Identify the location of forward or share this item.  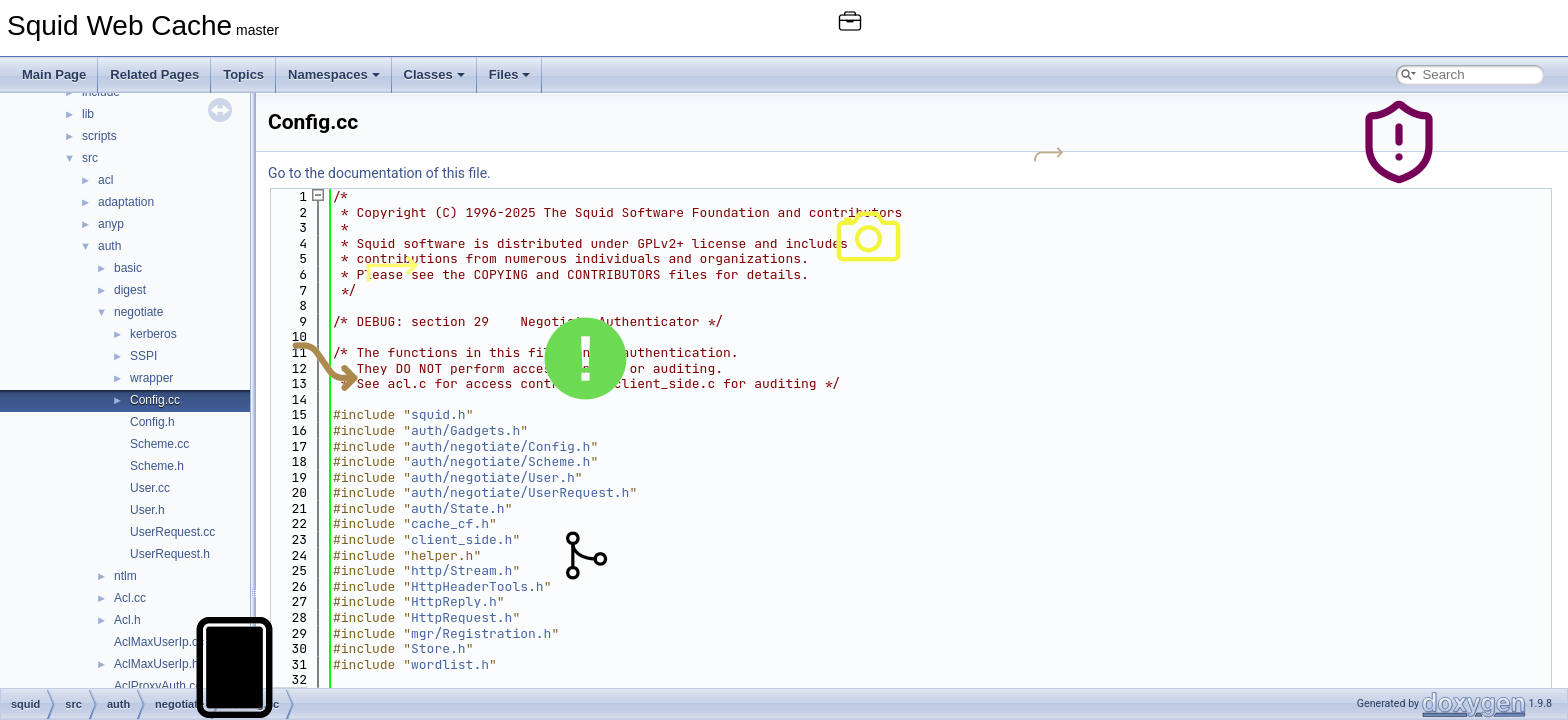
(1048, 154).